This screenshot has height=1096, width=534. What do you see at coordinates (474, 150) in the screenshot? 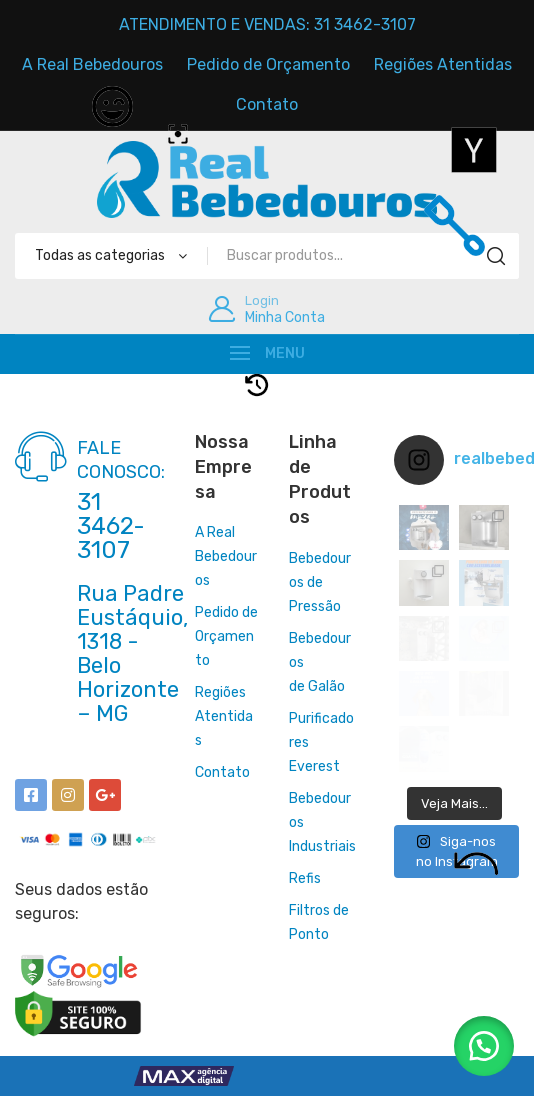
I see `Y Combinator logo` at bounding box center [474, 150].